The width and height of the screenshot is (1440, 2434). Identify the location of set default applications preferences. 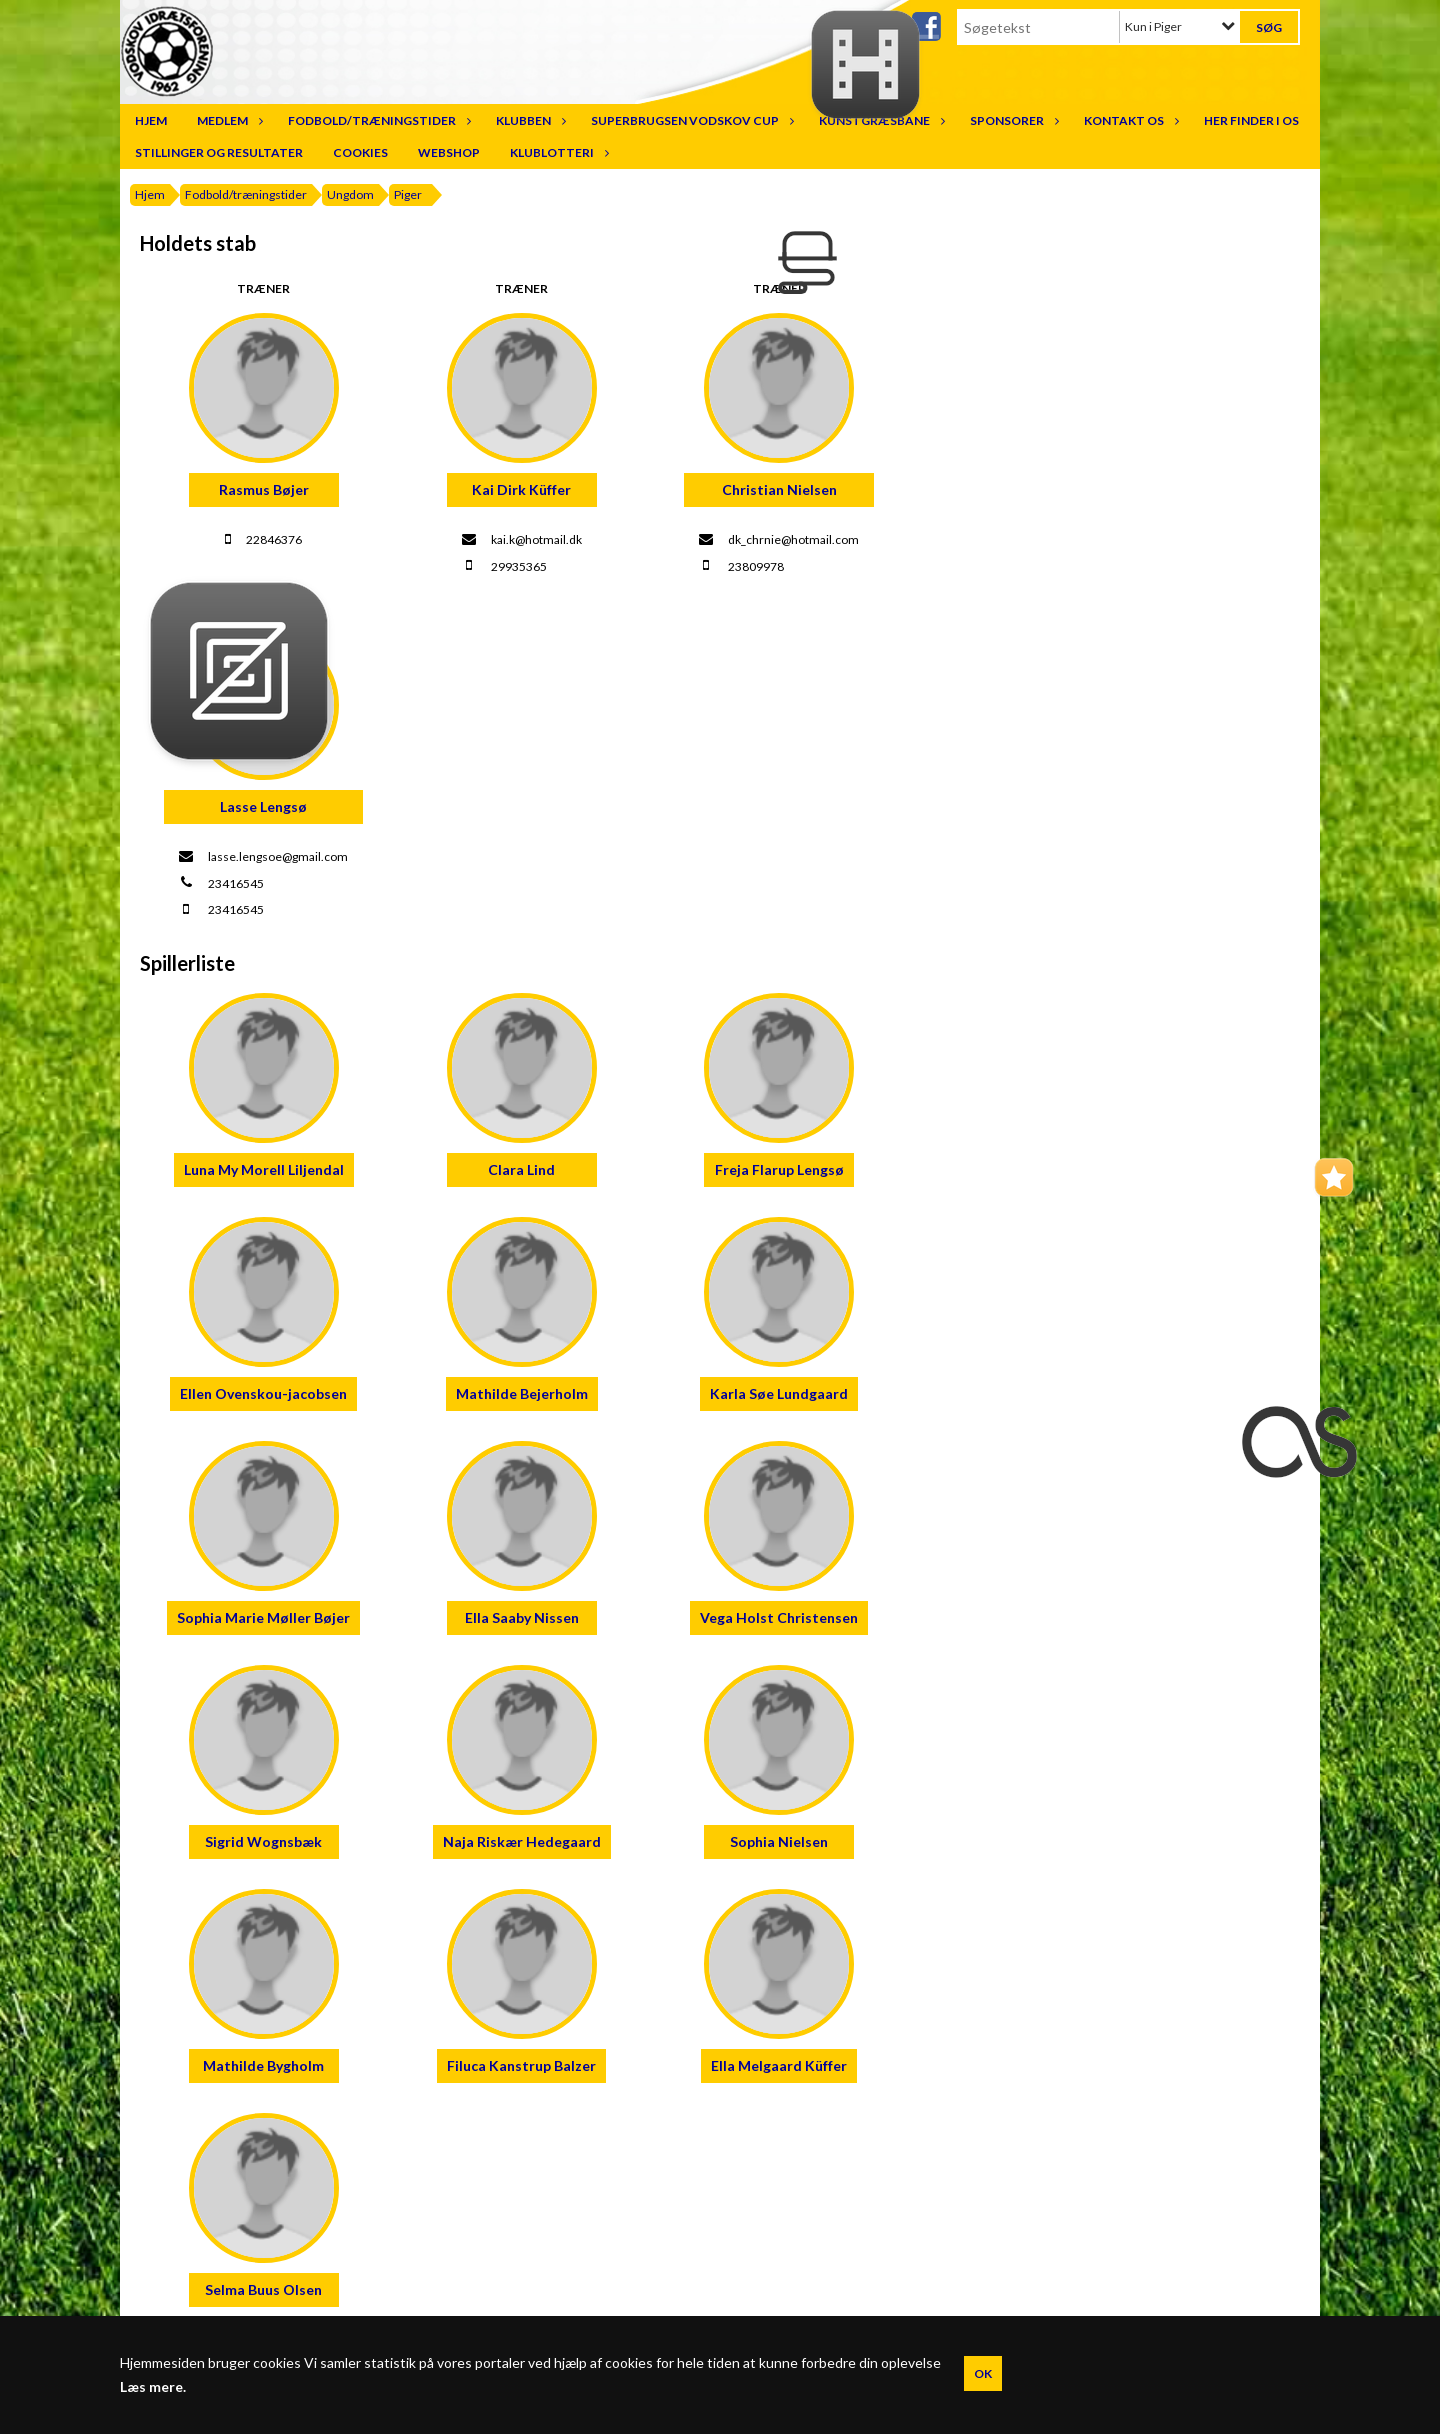
(1334, 1178).